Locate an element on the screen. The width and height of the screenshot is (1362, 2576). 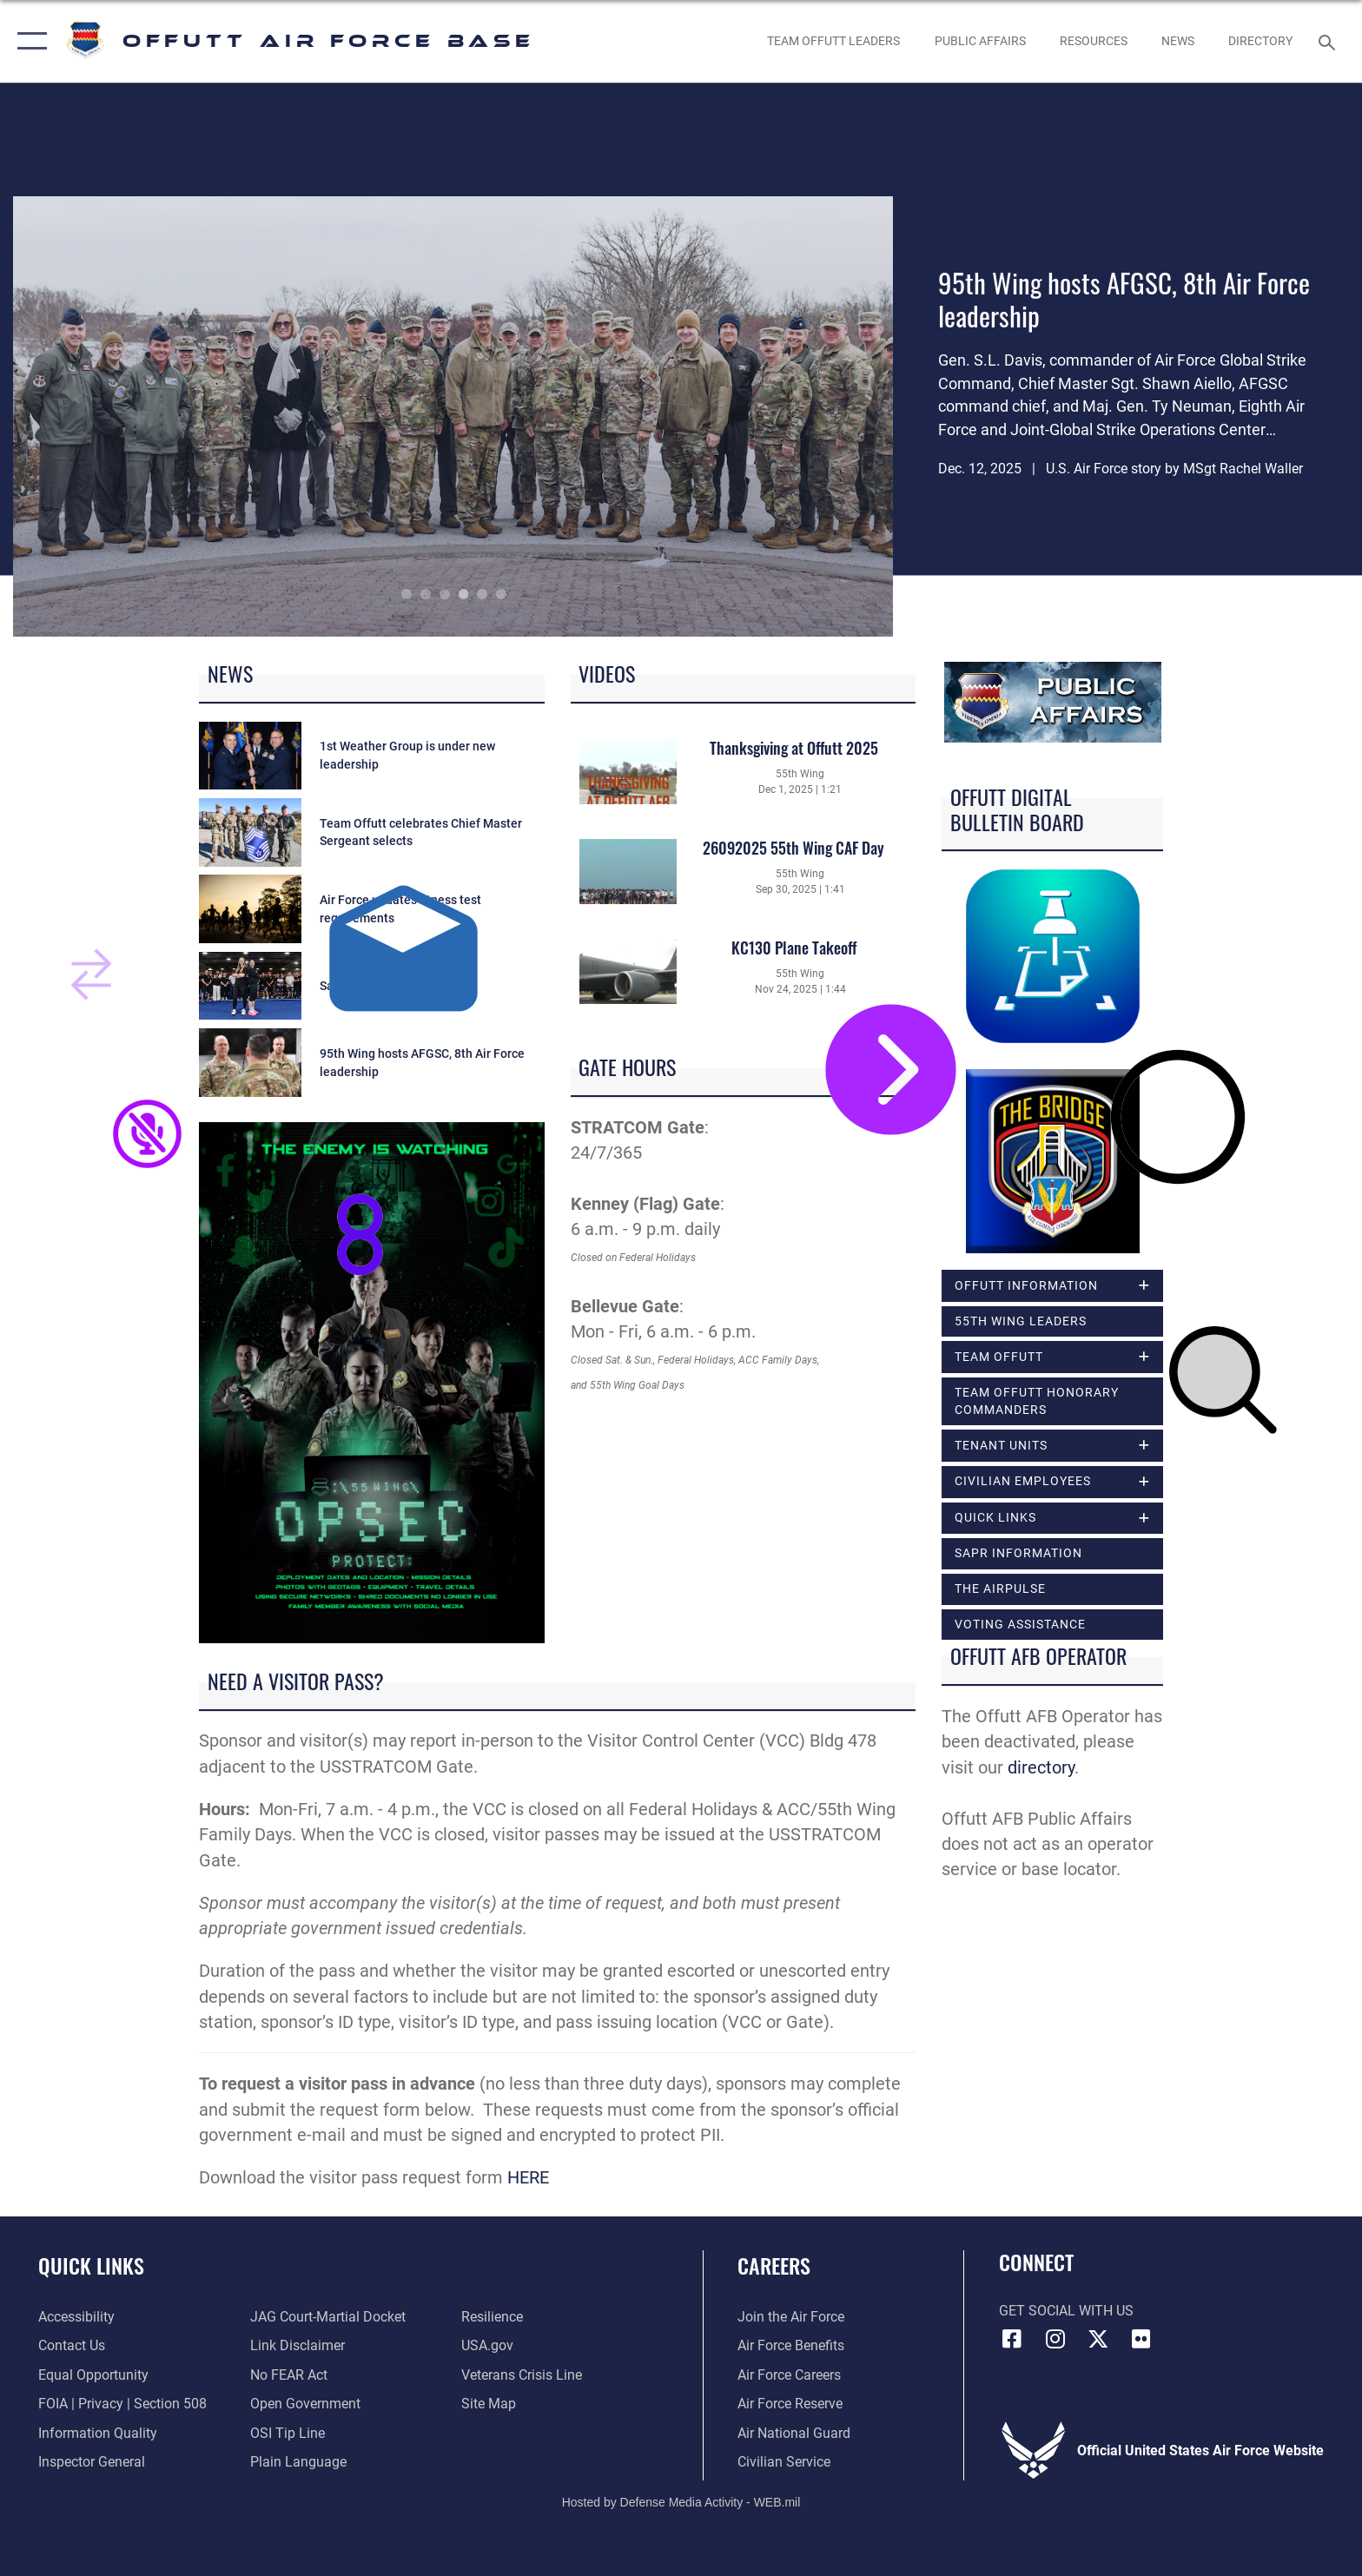
mute your microphone is located at coordinates (147, 1133).